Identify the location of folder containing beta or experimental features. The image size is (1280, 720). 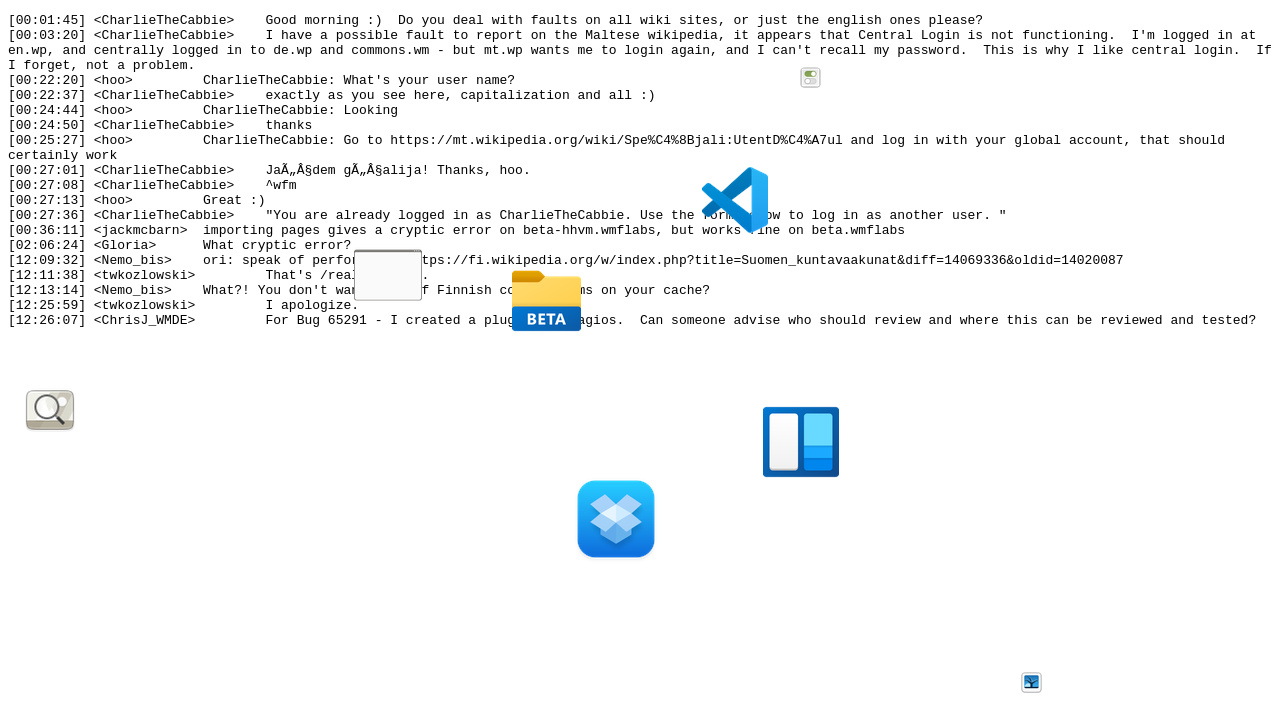
(546, 299).